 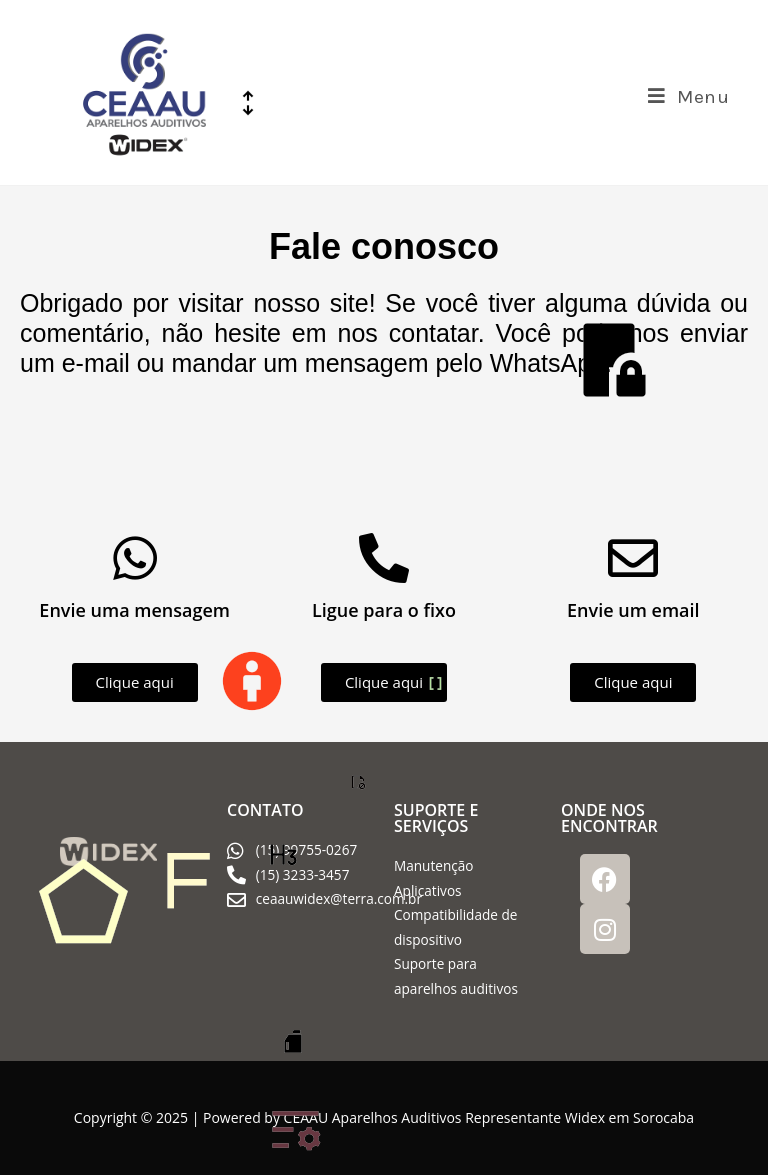 What do you see at coordinates (293, 1042) in the screenshot?
I see `find nearby gas stations` at bounding box center [293, 1042].